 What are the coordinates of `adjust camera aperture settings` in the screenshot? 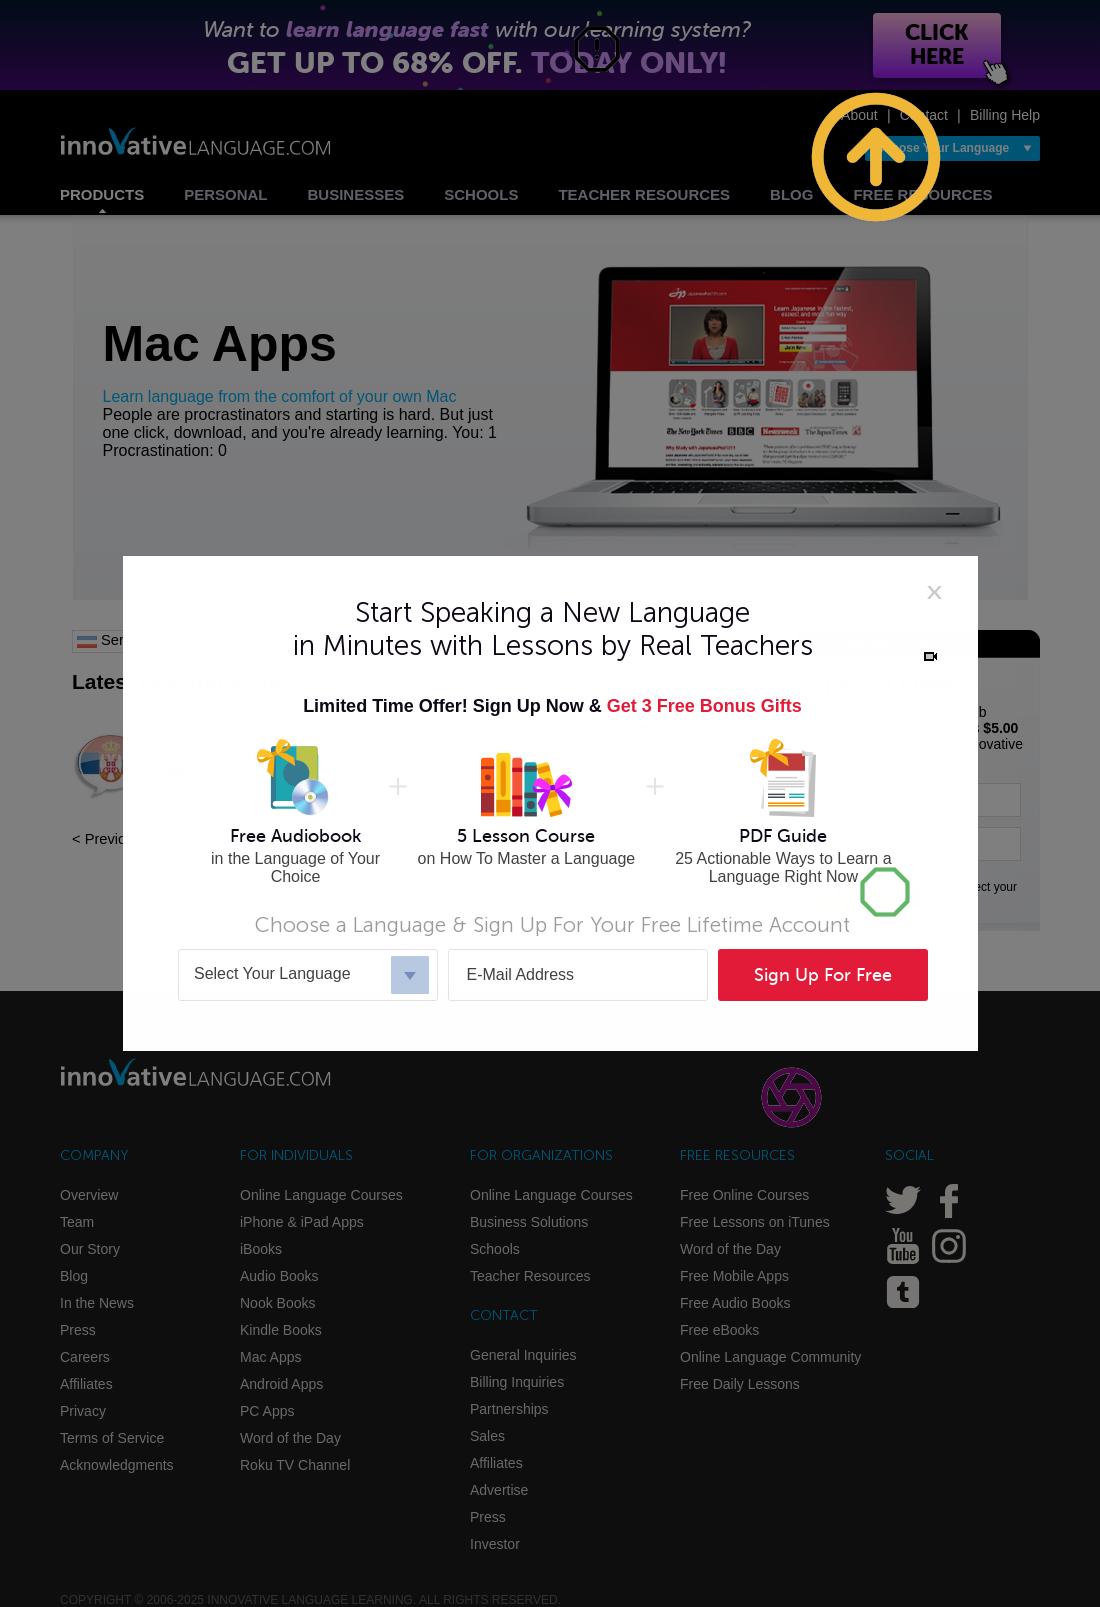 It's located at (791, 1097).